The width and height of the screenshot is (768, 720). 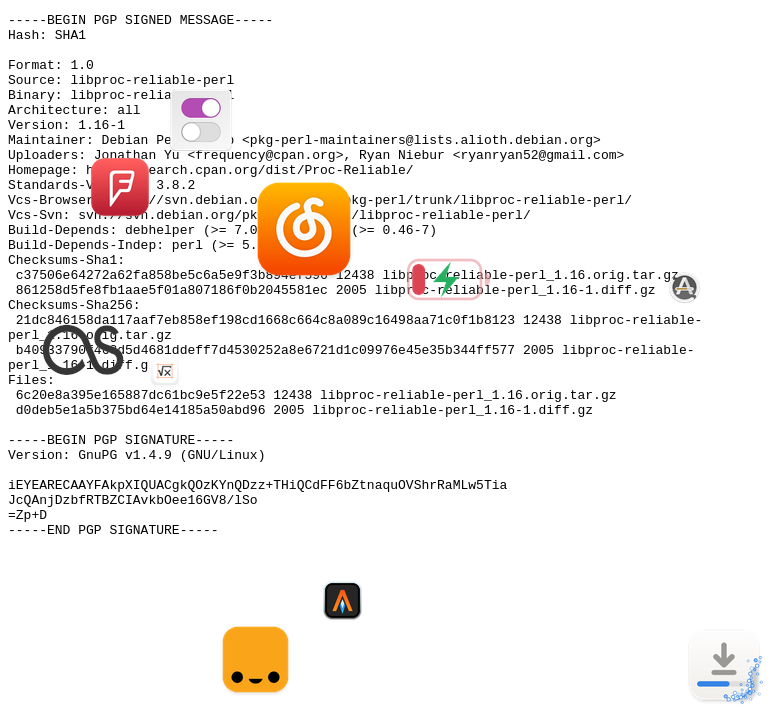 I want to click on open libreoffice math equation editor, so click(x=165, y=371).